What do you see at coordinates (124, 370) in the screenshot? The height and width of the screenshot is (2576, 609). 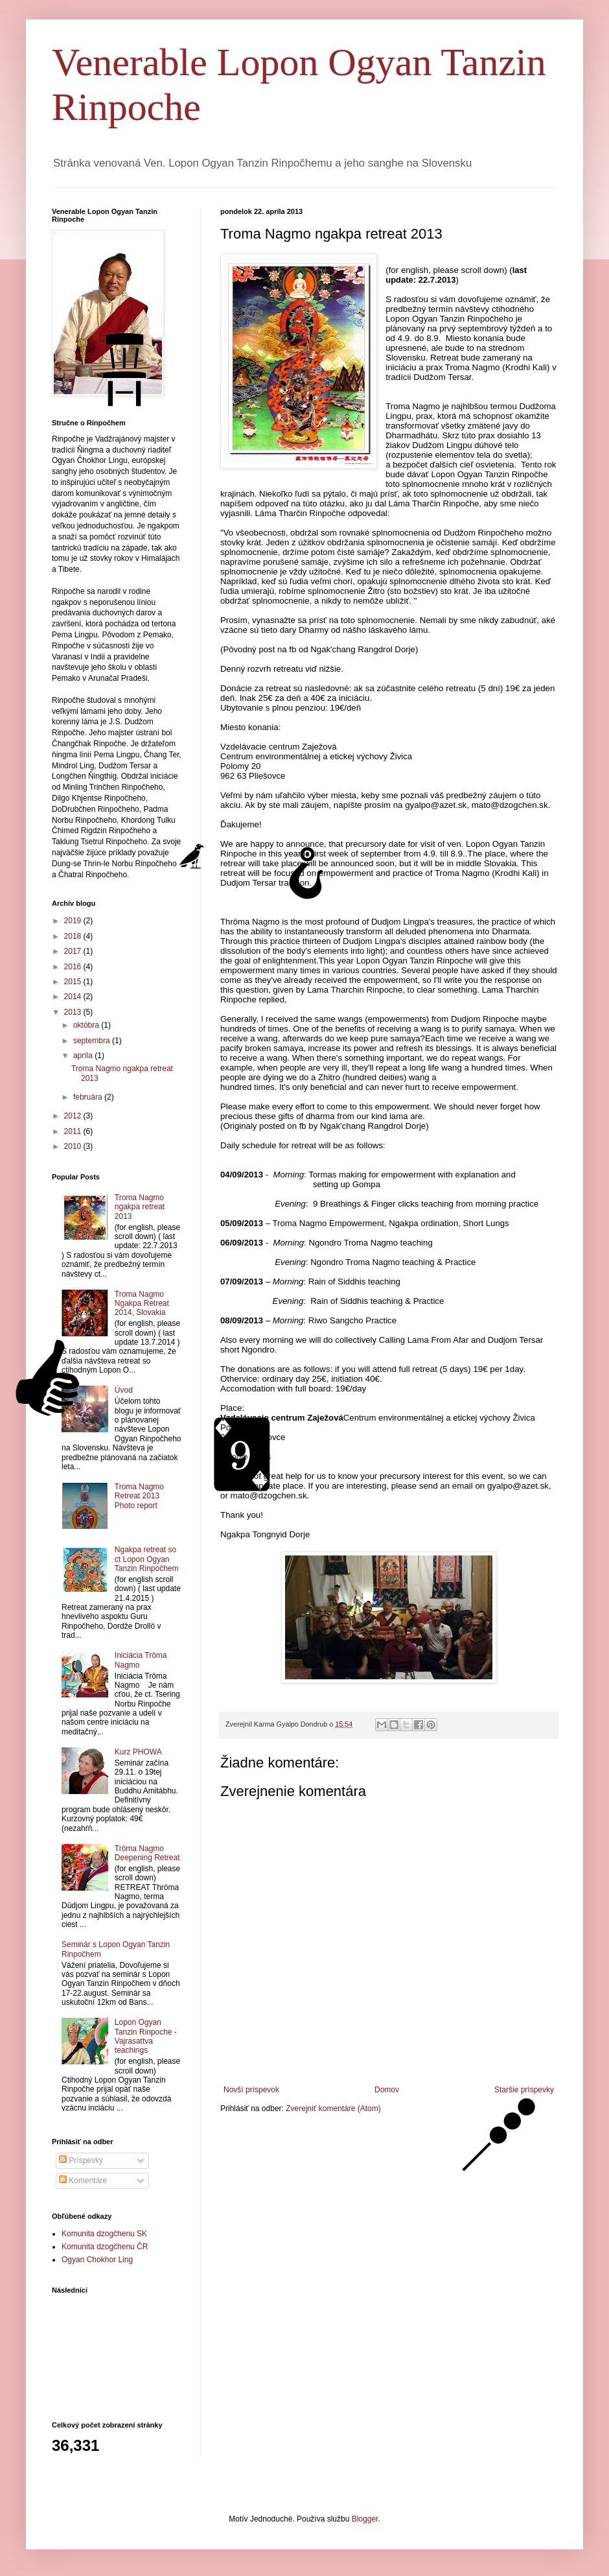 I see `browse furniture items in a game inventory` at bounding box center [124, 370].